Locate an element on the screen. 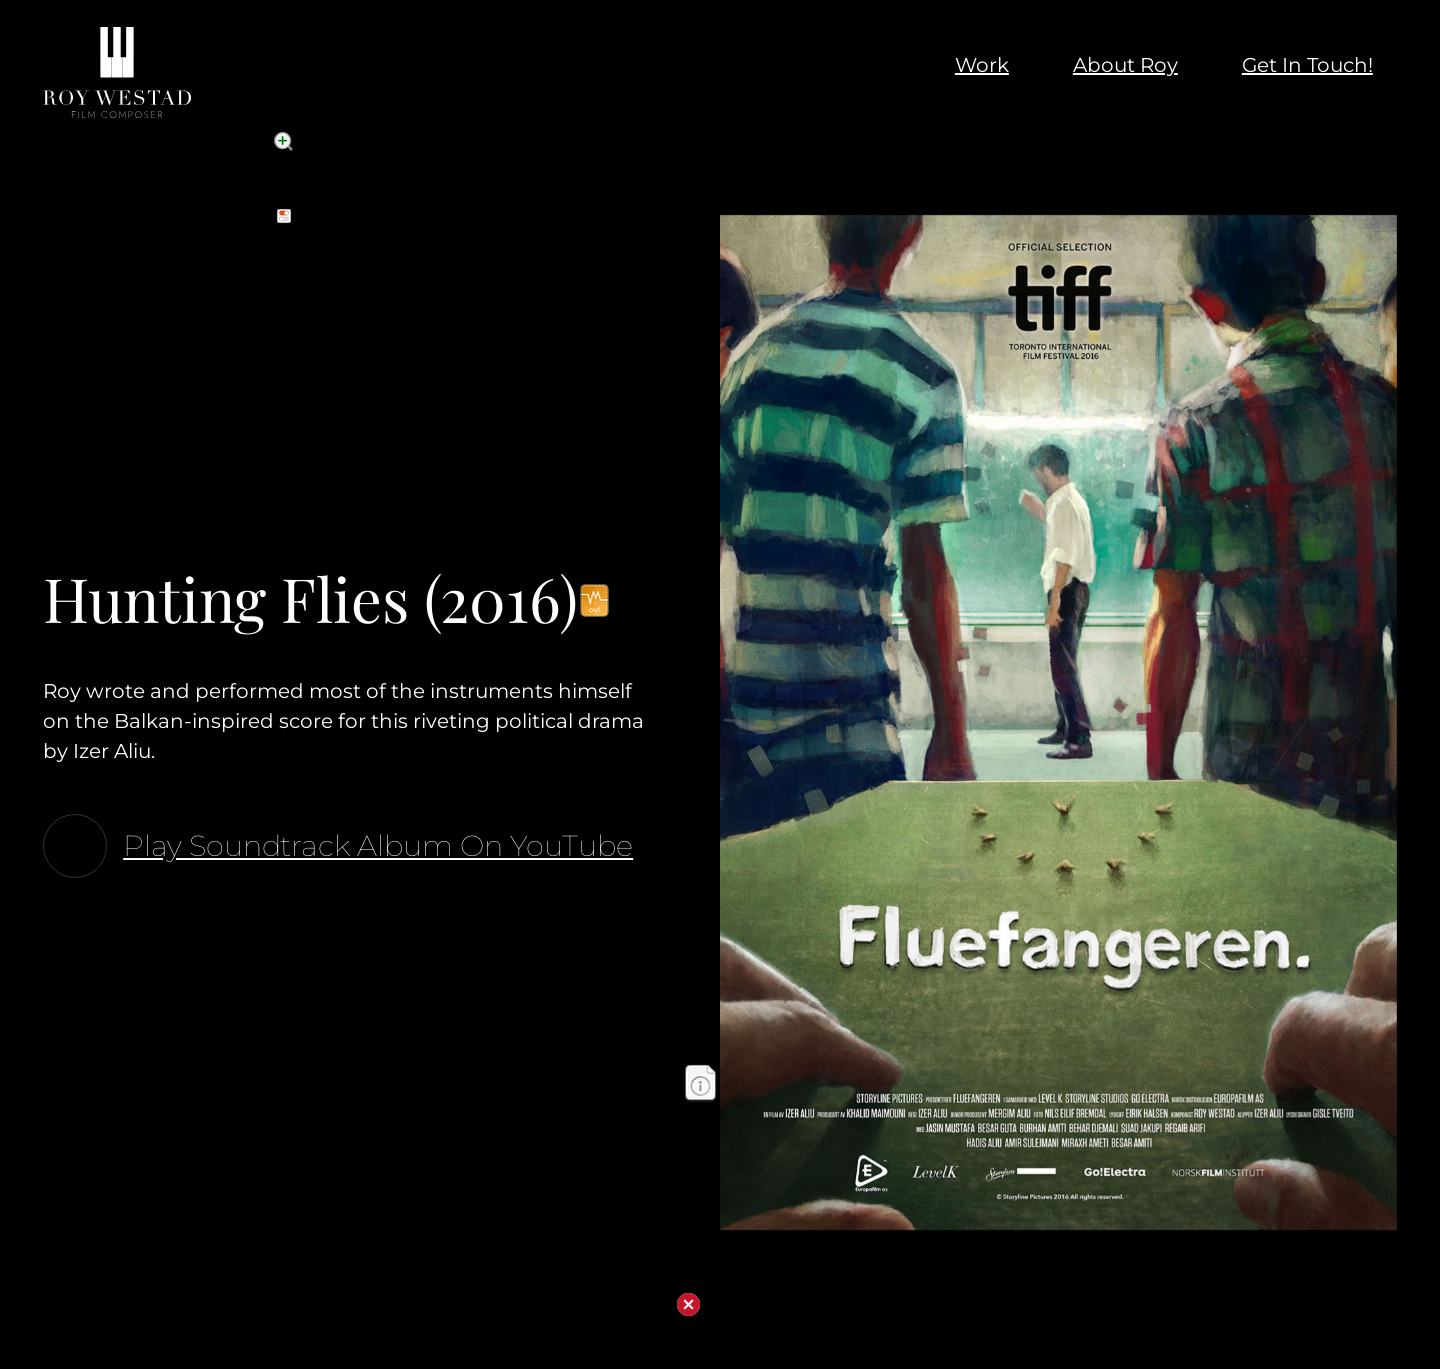 The width and height of the screenshot is (1440, 1369). zoom in on the current view is located at coordinates (283, 141).